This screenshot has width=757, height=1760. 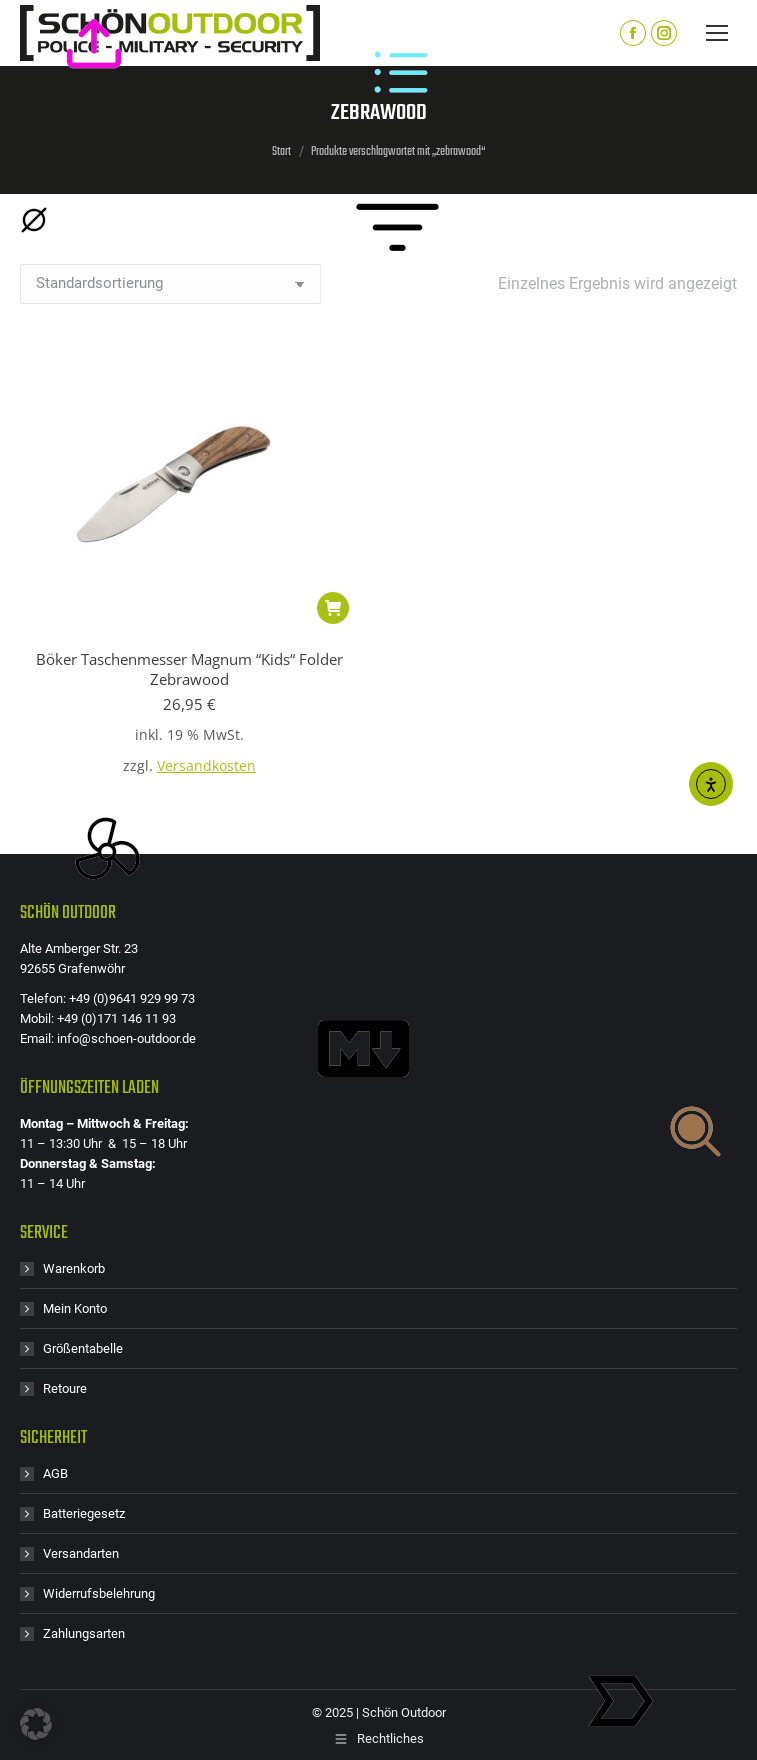 What do you see at coordinates (107, 852) in the screenshot?
I see `adjust fan or ventilation settings` at bounding box center [107, 852].